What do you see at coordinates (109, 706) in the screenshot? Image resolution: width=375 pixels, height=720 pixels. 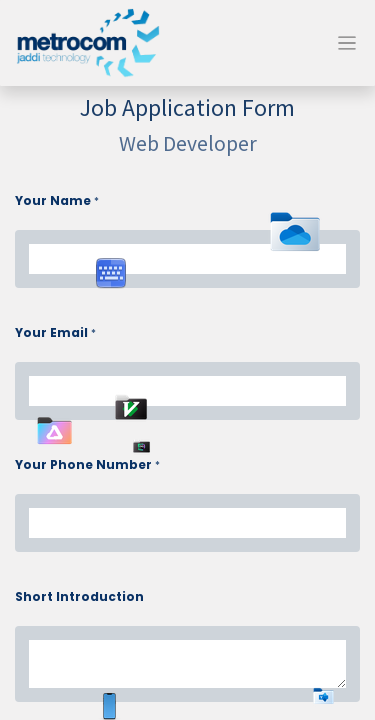 I see `iPhone 14 device icon` at bounding box center [109, 706].